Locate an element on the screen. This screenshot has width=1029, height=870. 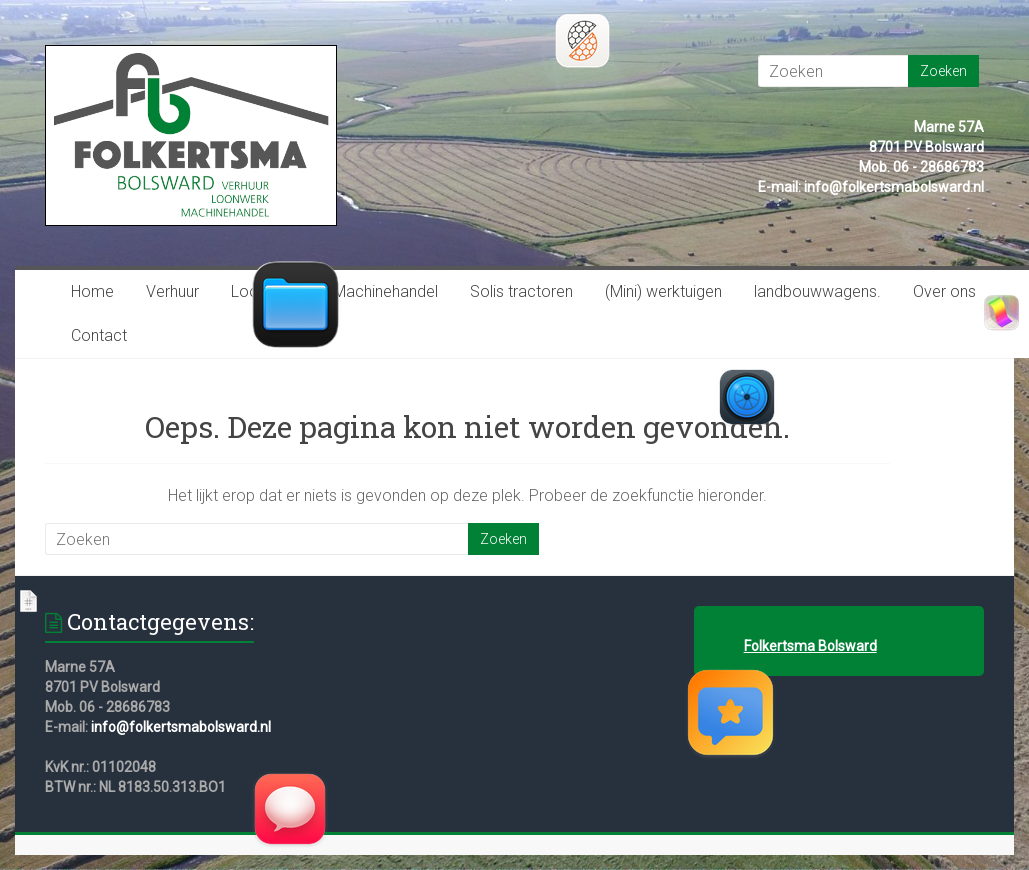
open flare messaging app is located at coordinates (730, 712).